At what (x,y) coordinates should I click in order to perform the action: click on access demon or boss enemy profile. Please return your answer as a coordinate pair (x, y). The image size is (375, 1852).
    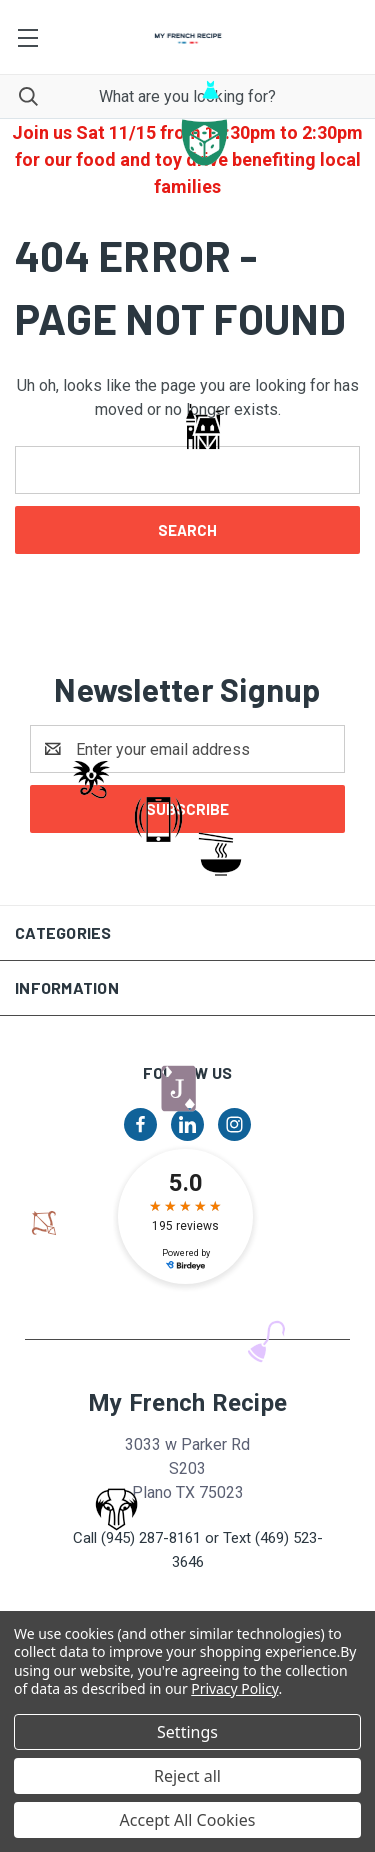
    Looking at the image, I should click on (116, 1509).